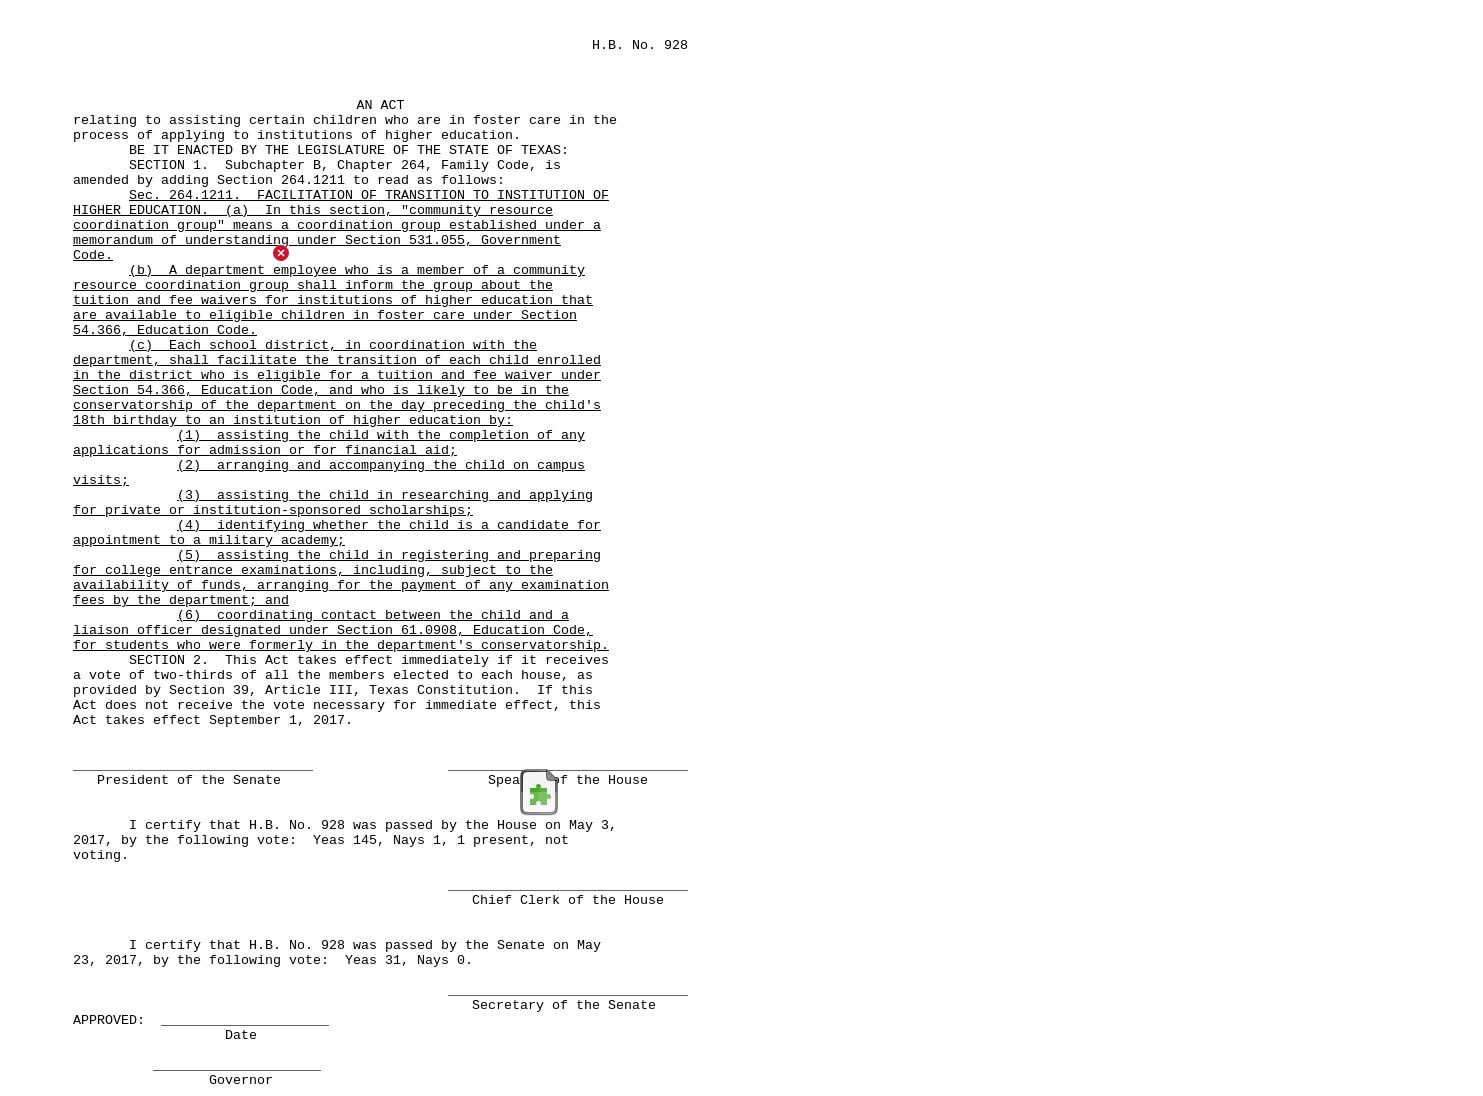 This screenshot has width=1483, height=1096. I want to click on stop or cancel the current action, so click(281, 253).